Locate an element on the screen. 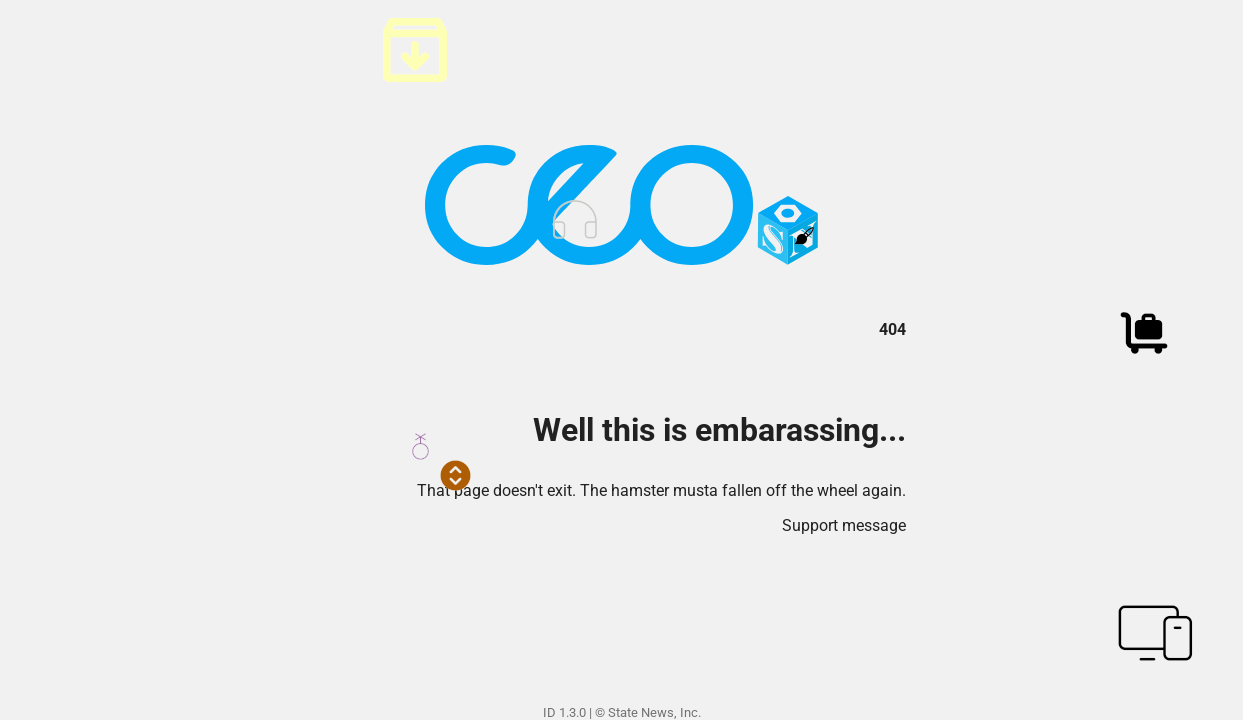 This screenshot has width=1243, height=720. luggage cart or baggage trolley is located at coordinates (1144, 333).